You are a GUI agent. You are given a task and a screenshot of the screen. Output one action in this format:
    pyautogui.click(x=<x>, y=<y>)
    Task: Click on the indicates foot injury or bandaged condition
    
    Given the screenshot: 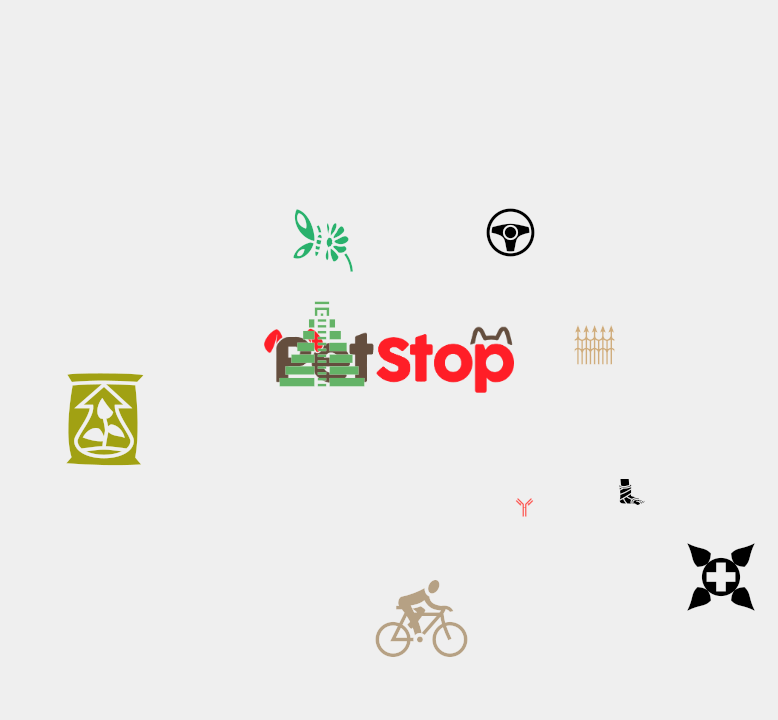 What is the action you would take?
    pyautogui.click(x=632, y=492)
    